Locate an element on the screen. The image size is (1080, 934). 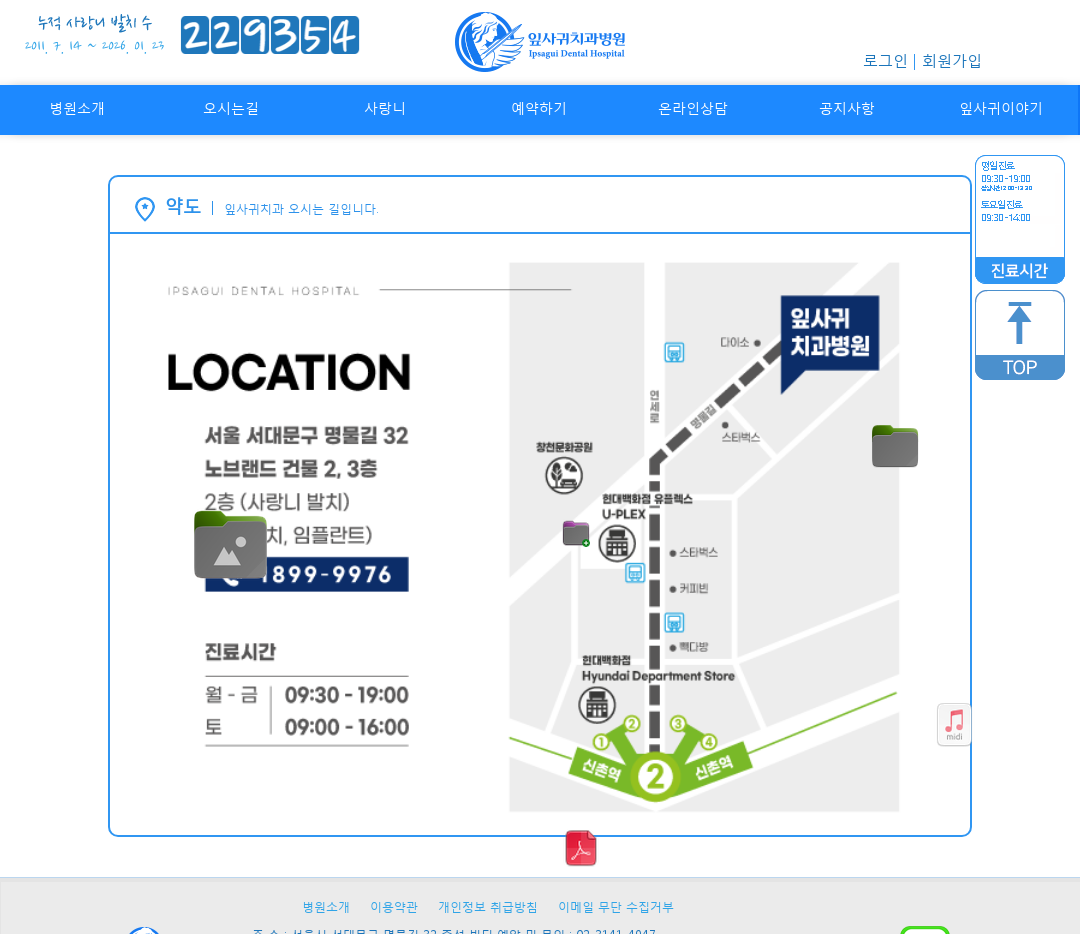
open folder to view contents is located at coordinates (895, 446).